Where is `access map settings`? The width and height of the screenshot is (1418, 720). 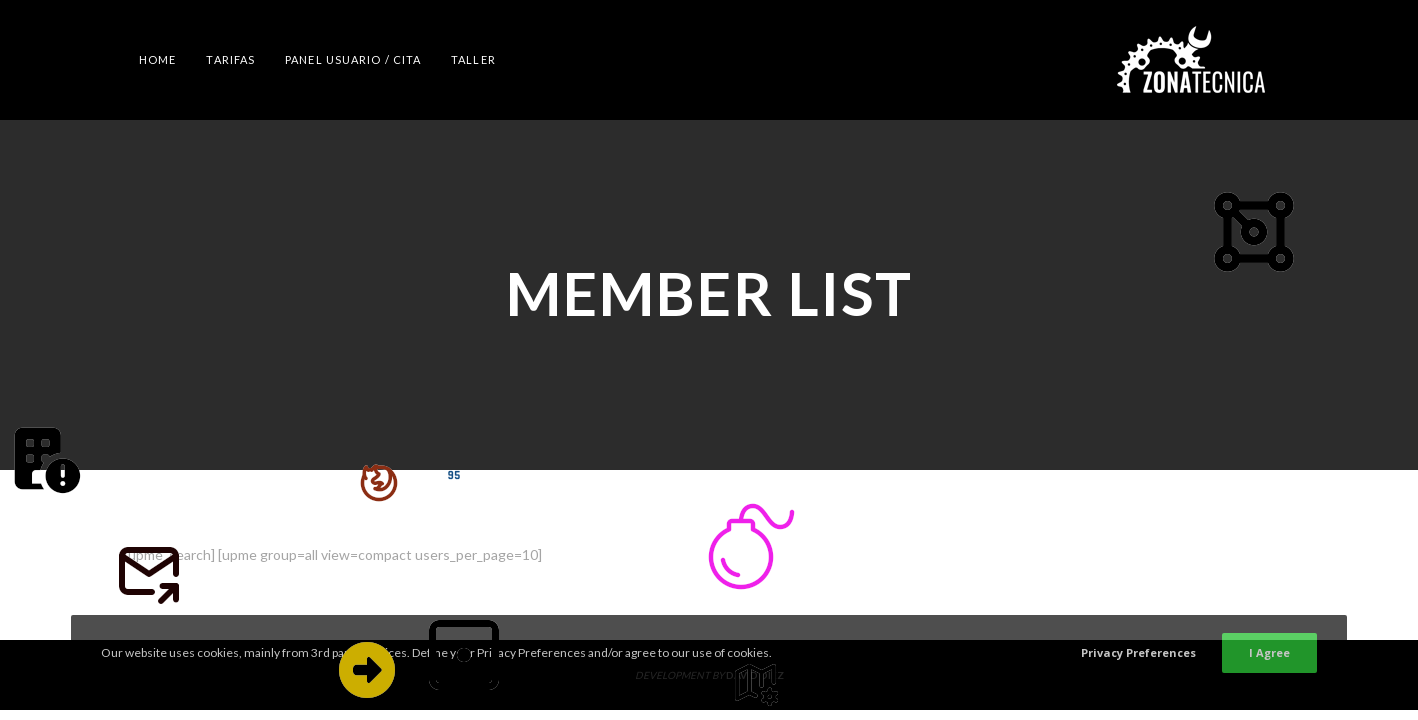
access map settings is located at coordinates (755, 682).